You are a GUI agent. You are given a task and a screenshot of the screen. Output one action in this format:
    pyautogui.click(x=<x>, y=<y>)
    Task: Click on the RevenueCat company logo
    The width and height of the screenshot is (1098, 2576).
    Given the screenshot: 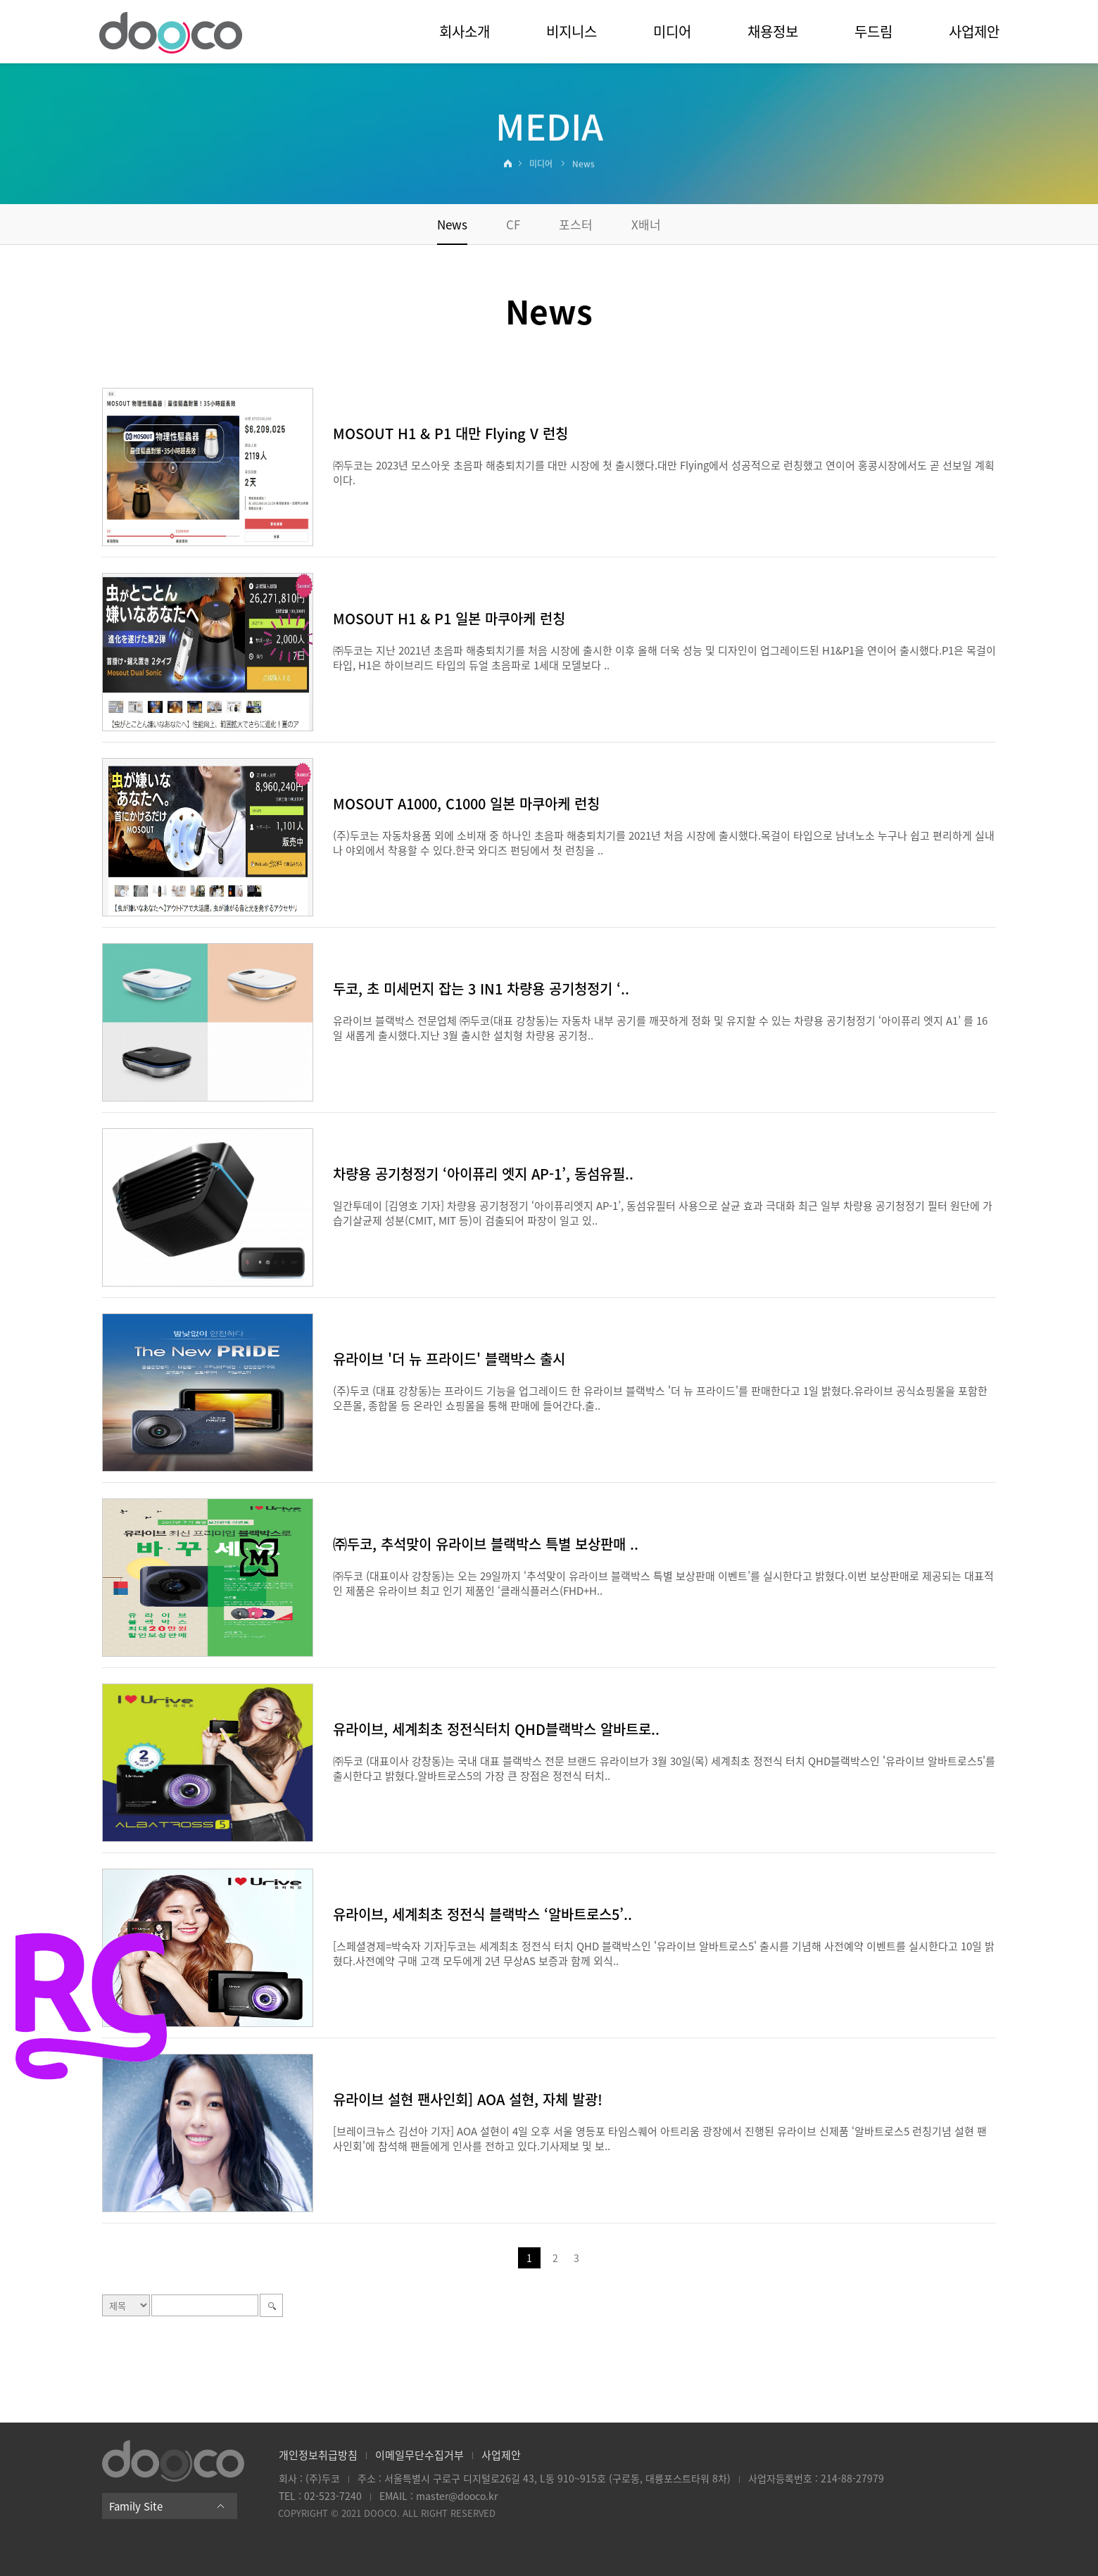 What is the action you would take?
    pyautogui.click(x=91, y=2006)
    